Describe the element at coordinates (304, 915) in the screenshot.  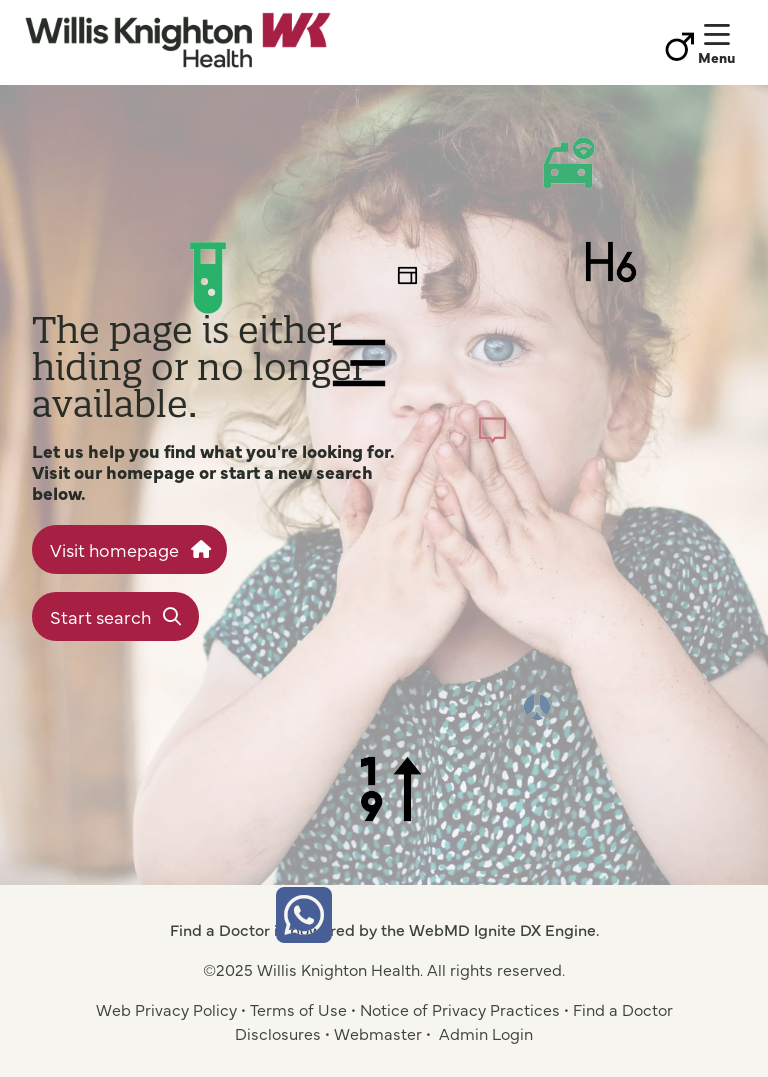
I see `open WhatsApp messaging app` at that location.